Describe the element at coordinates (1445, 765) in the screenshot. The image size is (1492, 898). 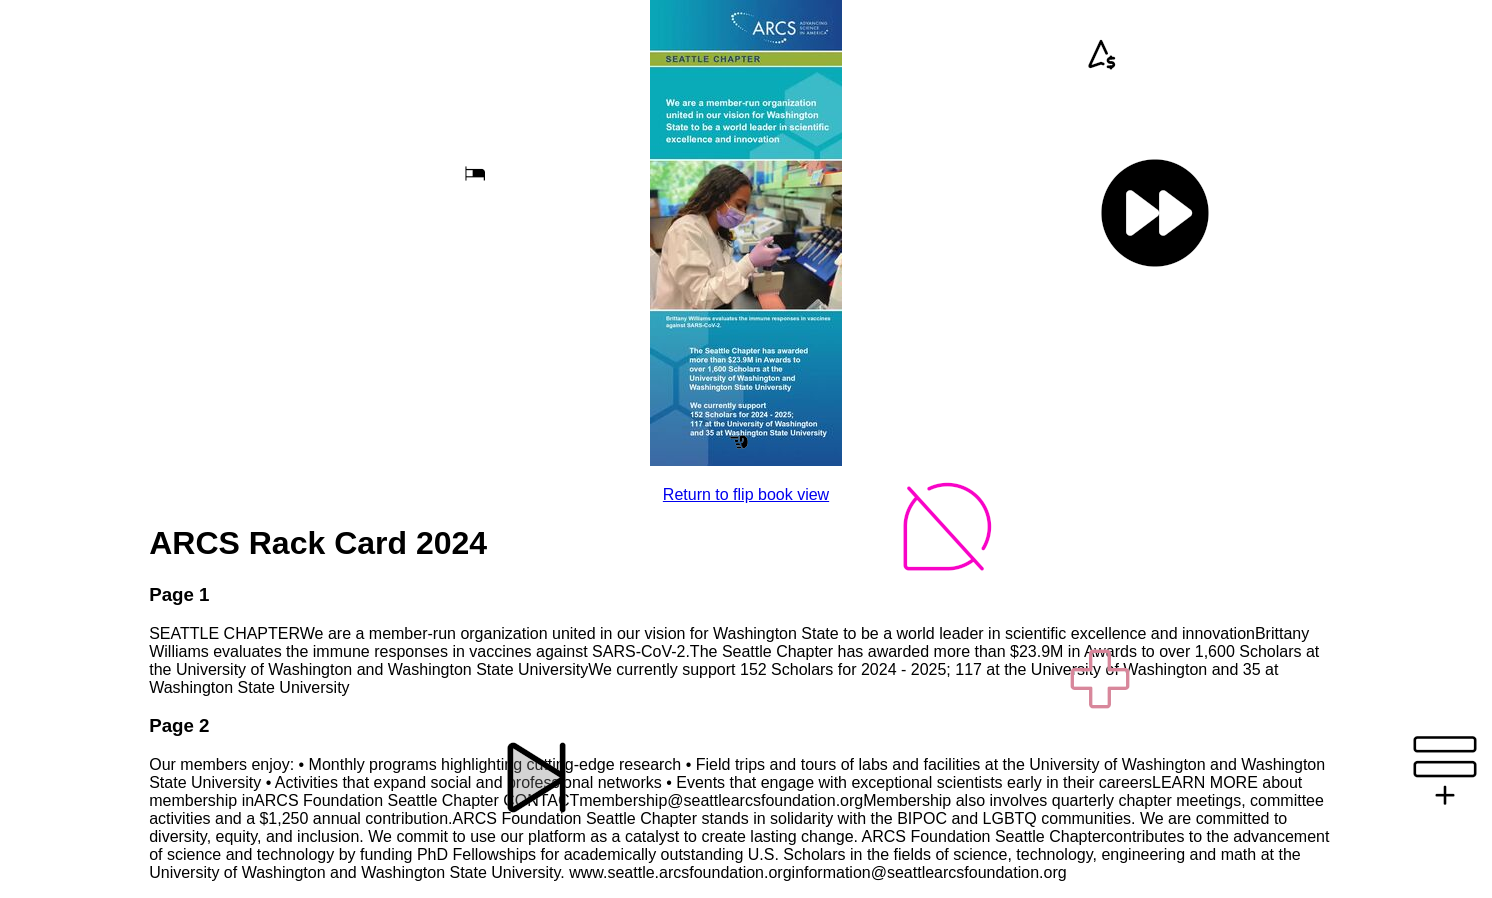
I see `add a new row at the bottom` at that location.